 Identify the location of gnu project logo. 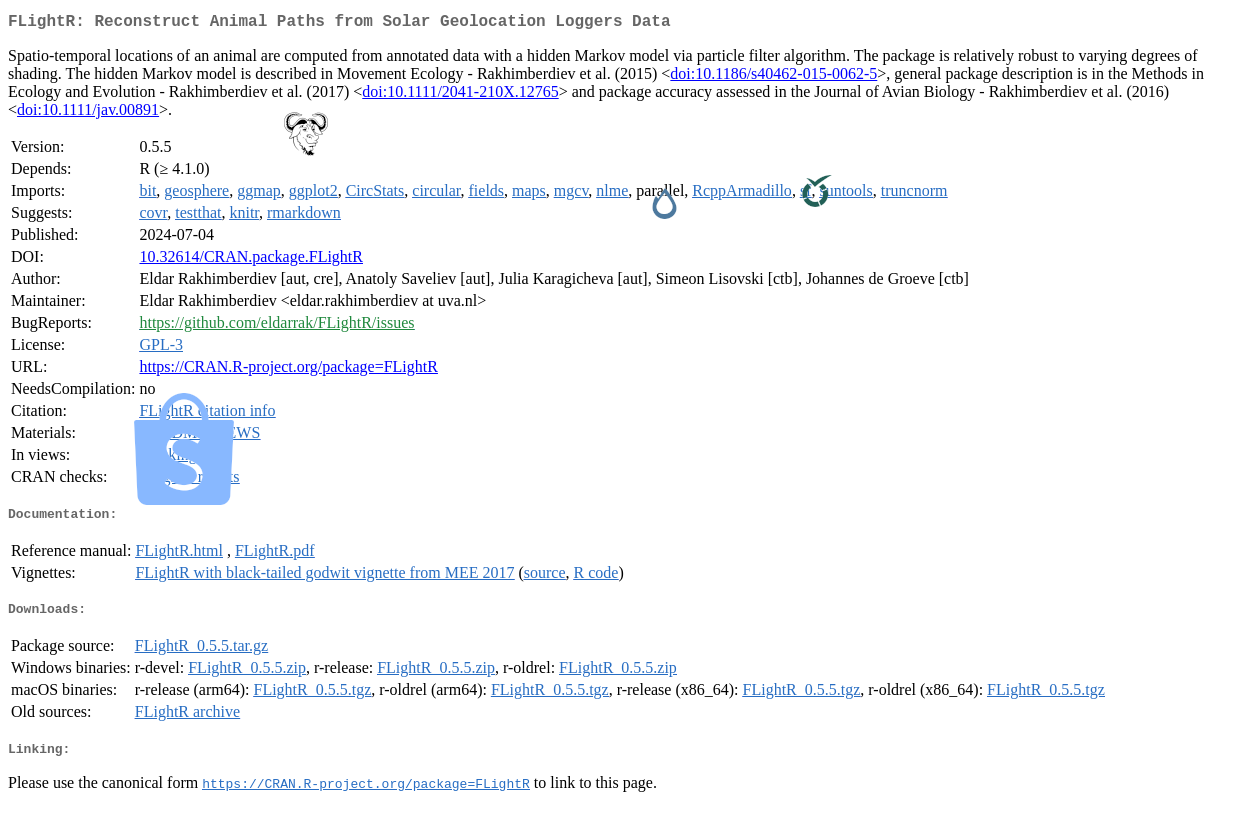
(306, 134).